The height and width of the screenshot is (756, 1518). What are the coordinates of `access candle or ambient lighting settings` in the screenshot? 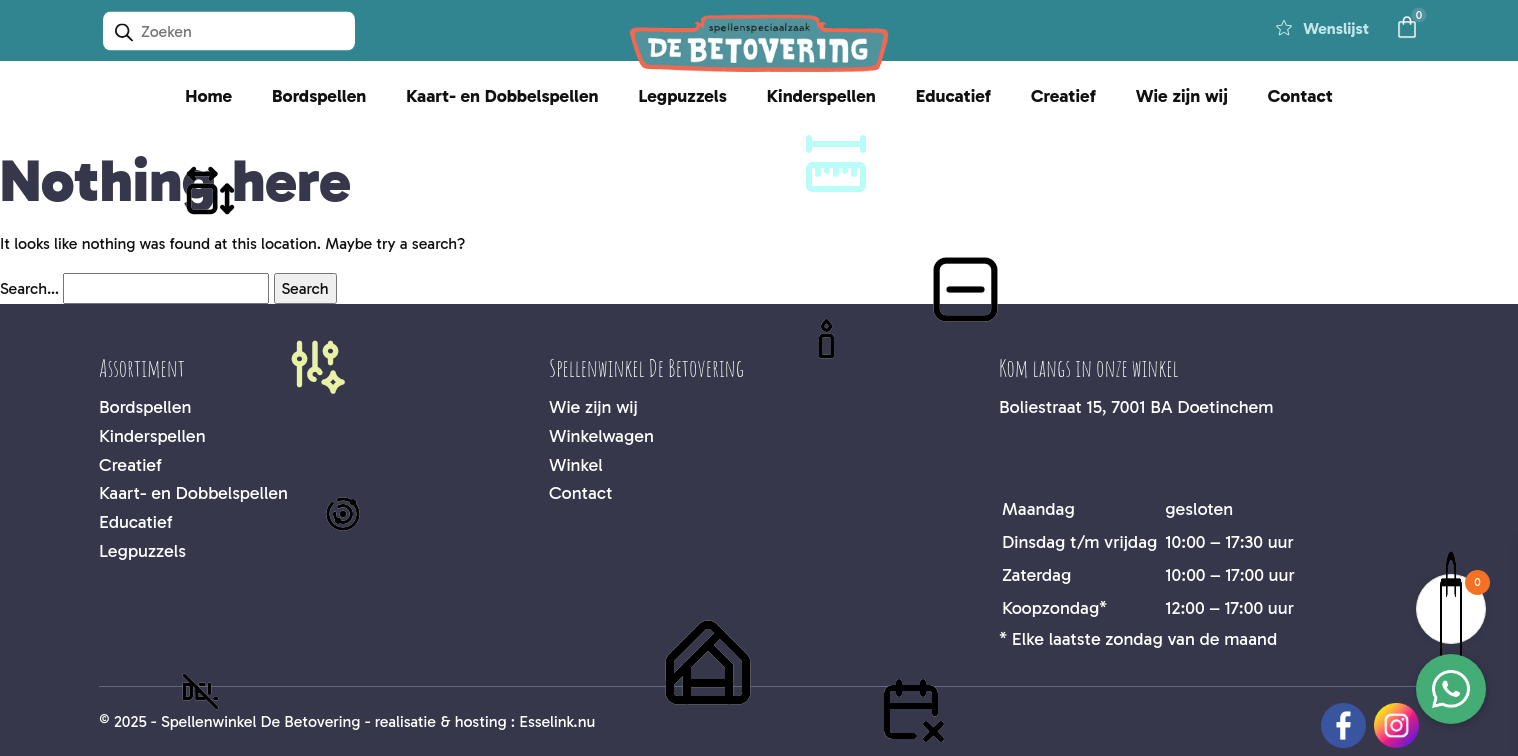 It's located at (826, 339).